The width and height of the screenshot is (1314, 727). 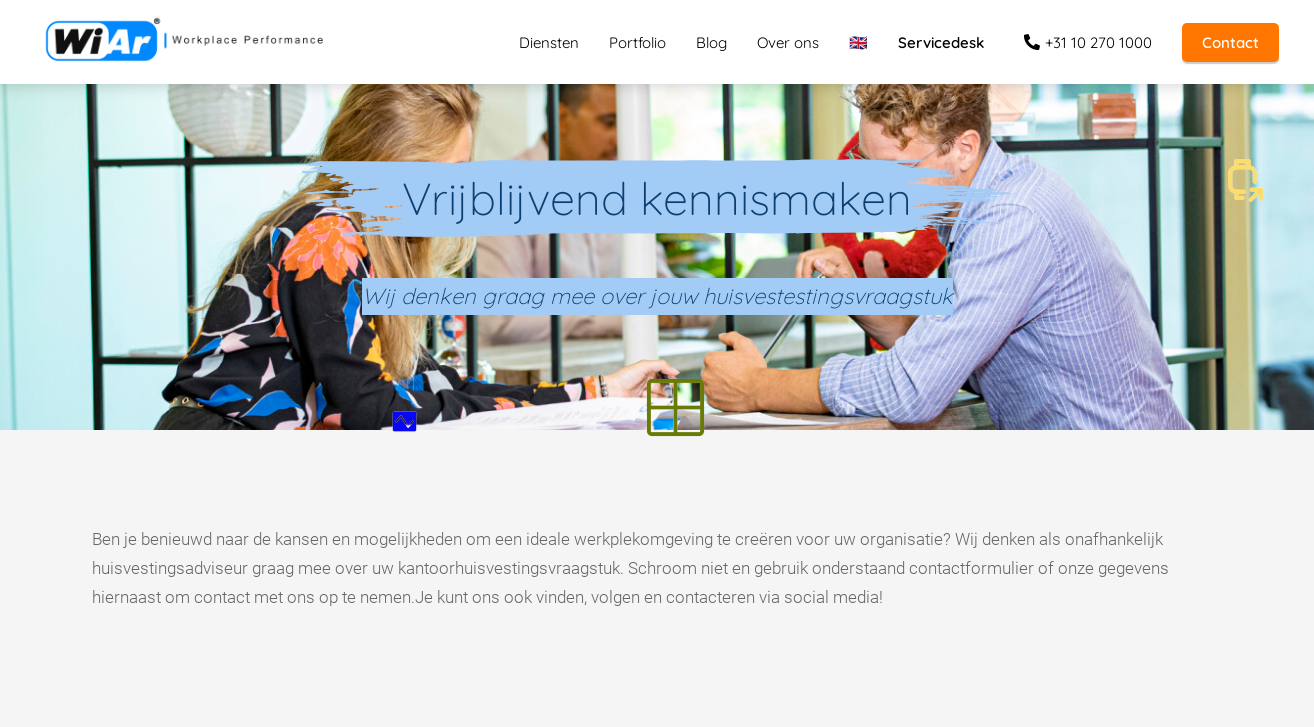 I want to click on share content from your smartwatch, so click(x=1242, y=179).